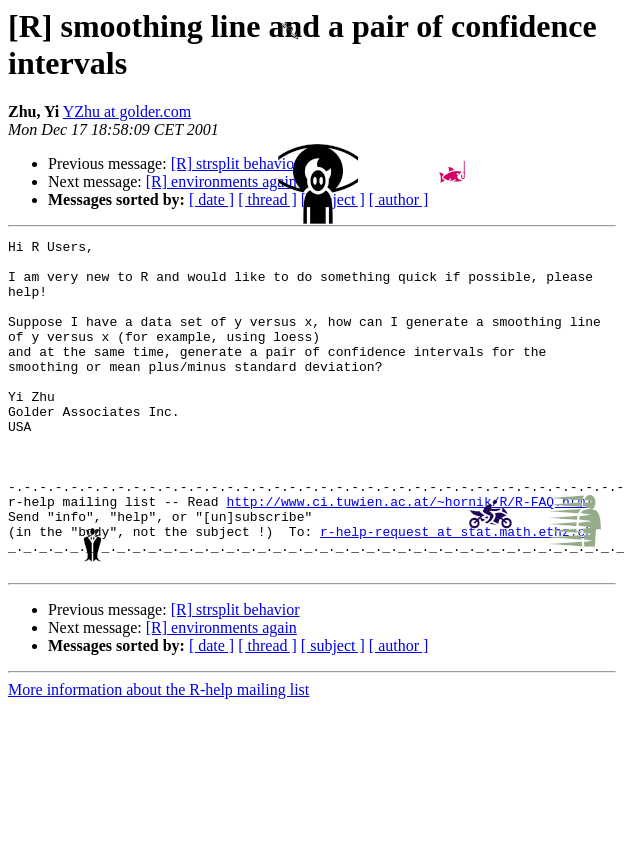 The width and height of the screenshot is (624, 846). What do you see at coordinates (489, 512) in the screenshot?
I see `select motorcycle or racing bike vehicle` at bounding box center [489, 512].